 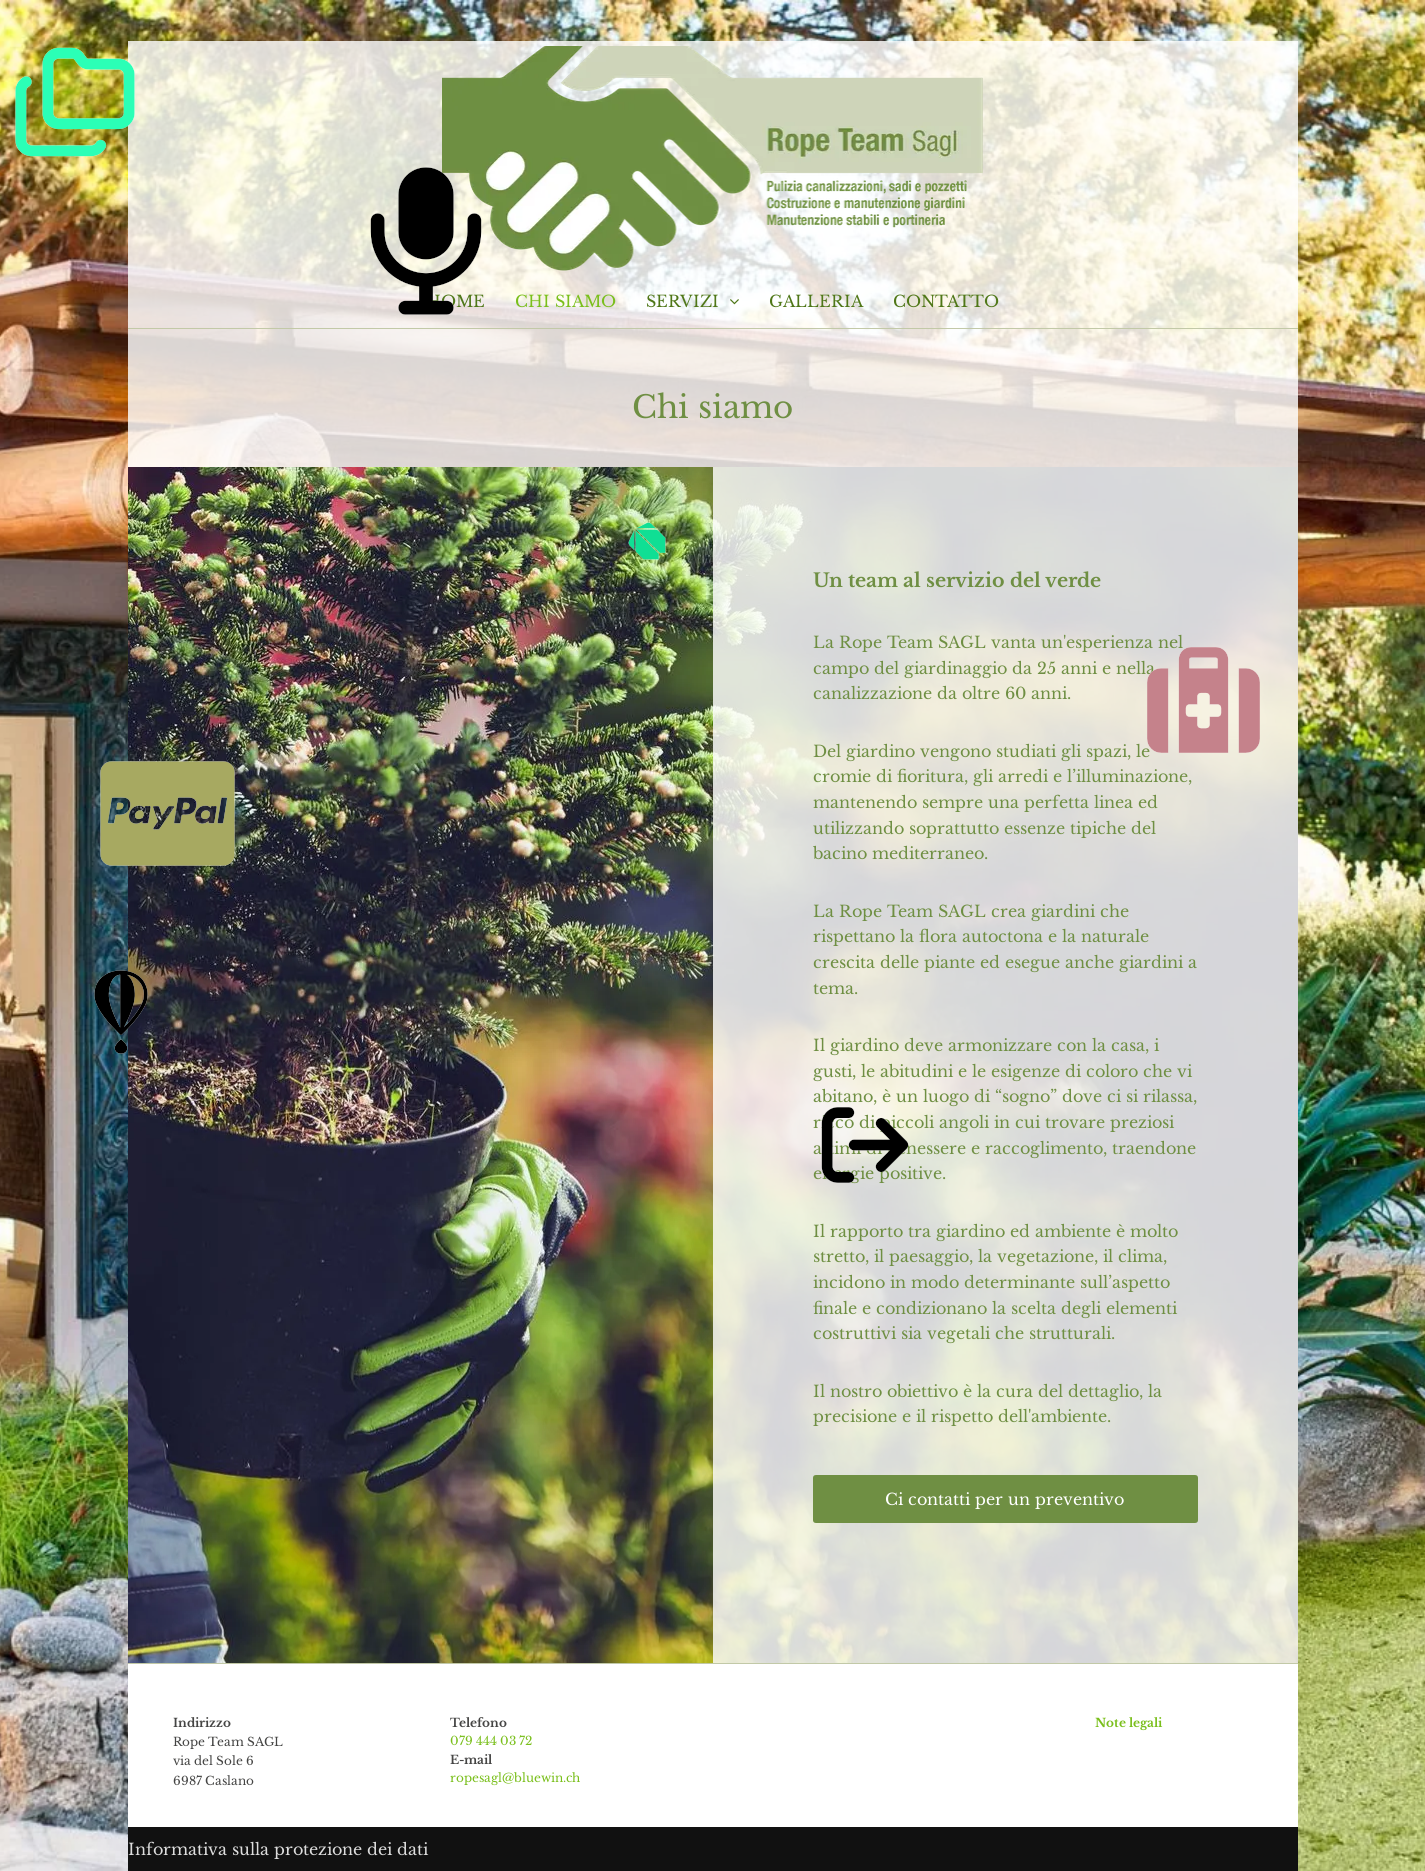 What do you see at coordinates (121, 1012) in the screenshot?
I see `fly.io logo - cloud hosting and deployment platform` at bounding box center [121, 1012].